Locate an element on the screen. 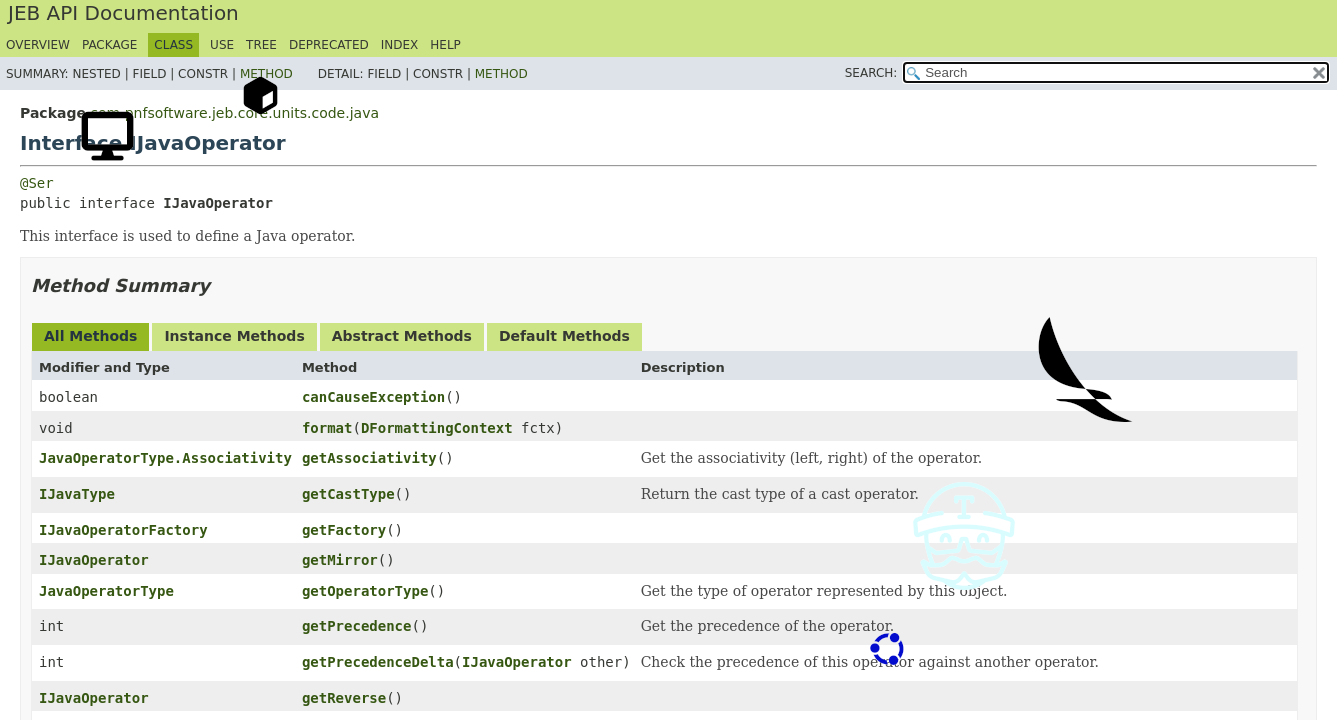 The image size is (1337, 720). link to Travis CI continuous integration service is located at coordinates (964, 536).